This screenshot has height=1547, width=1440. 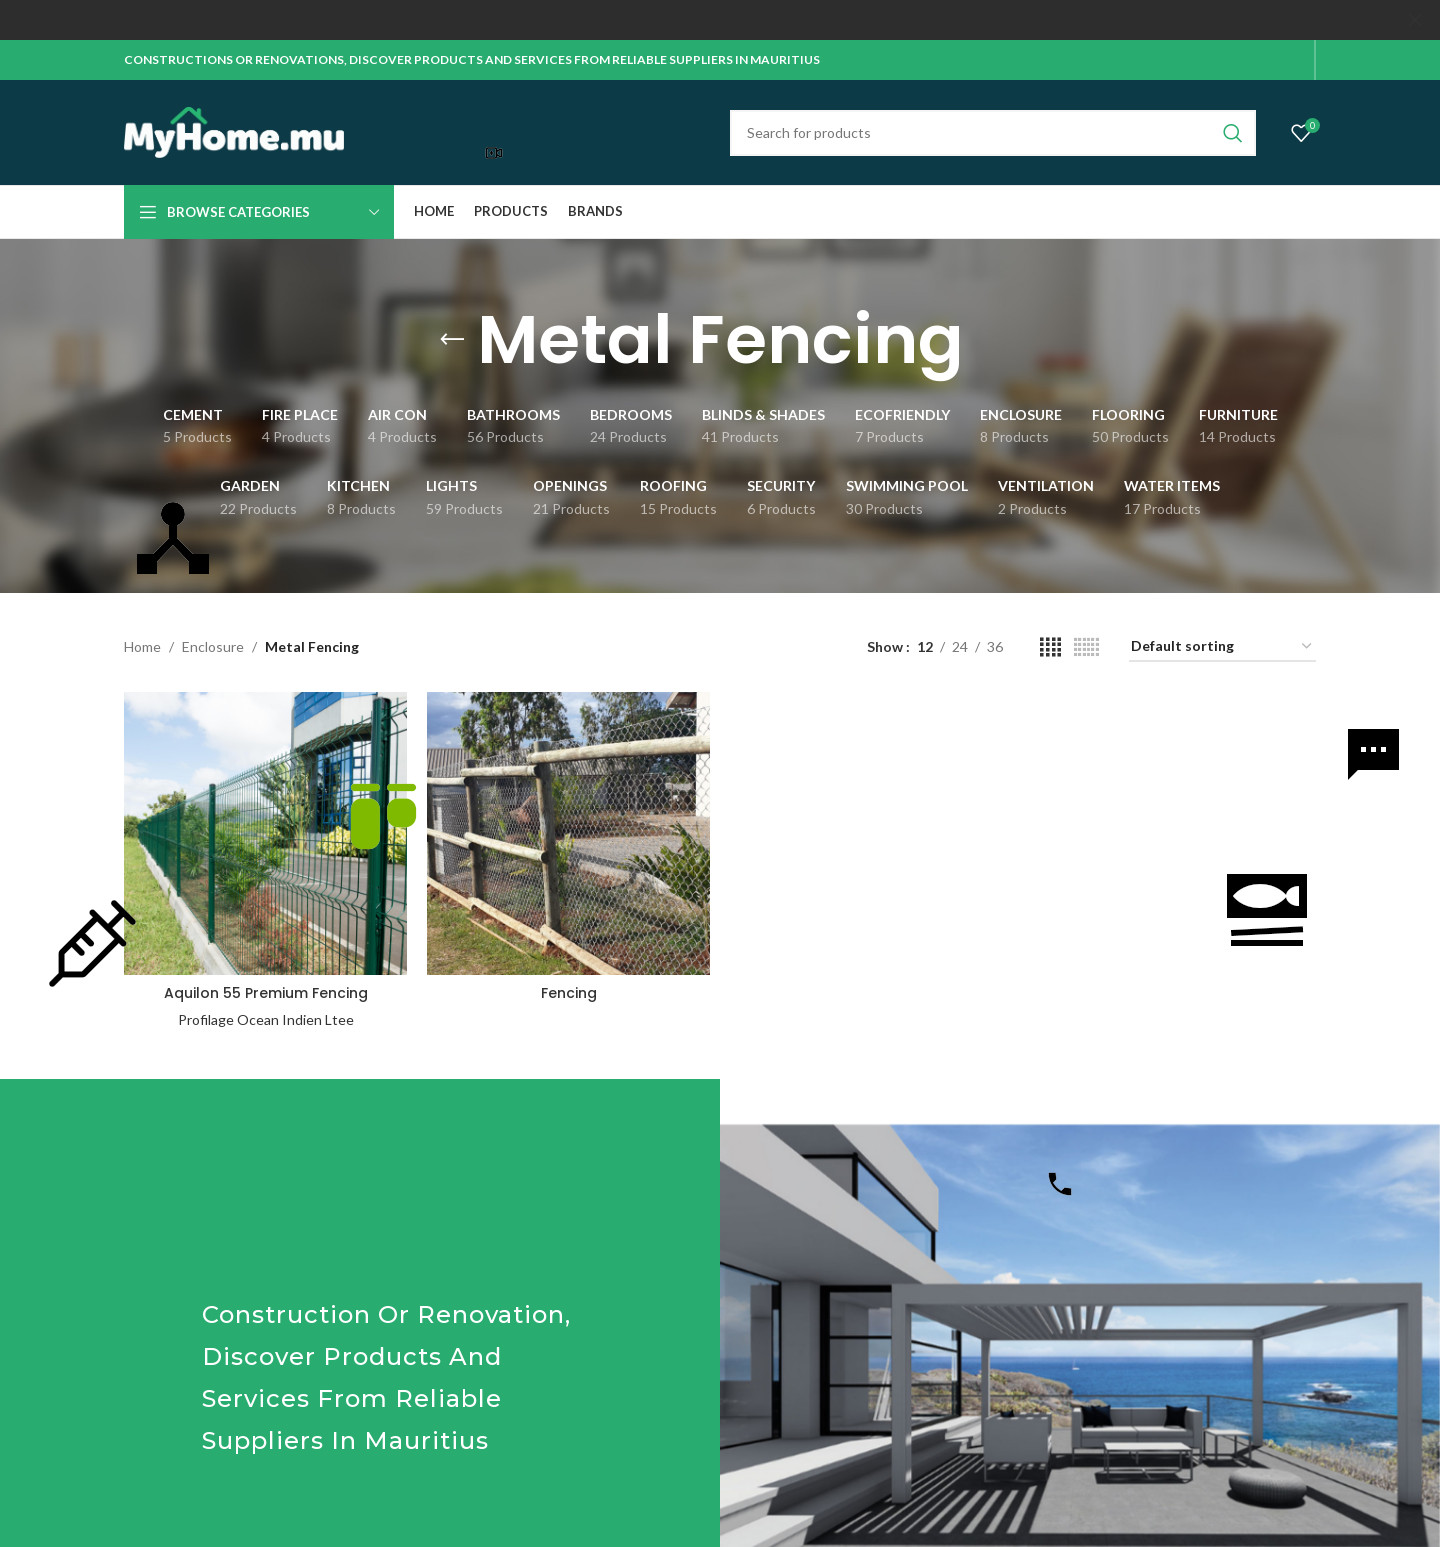 What do you see at coordinates (1060, 1184) in the screenshot?
I see `make a phone call` at bounding box center [1060, 1184].